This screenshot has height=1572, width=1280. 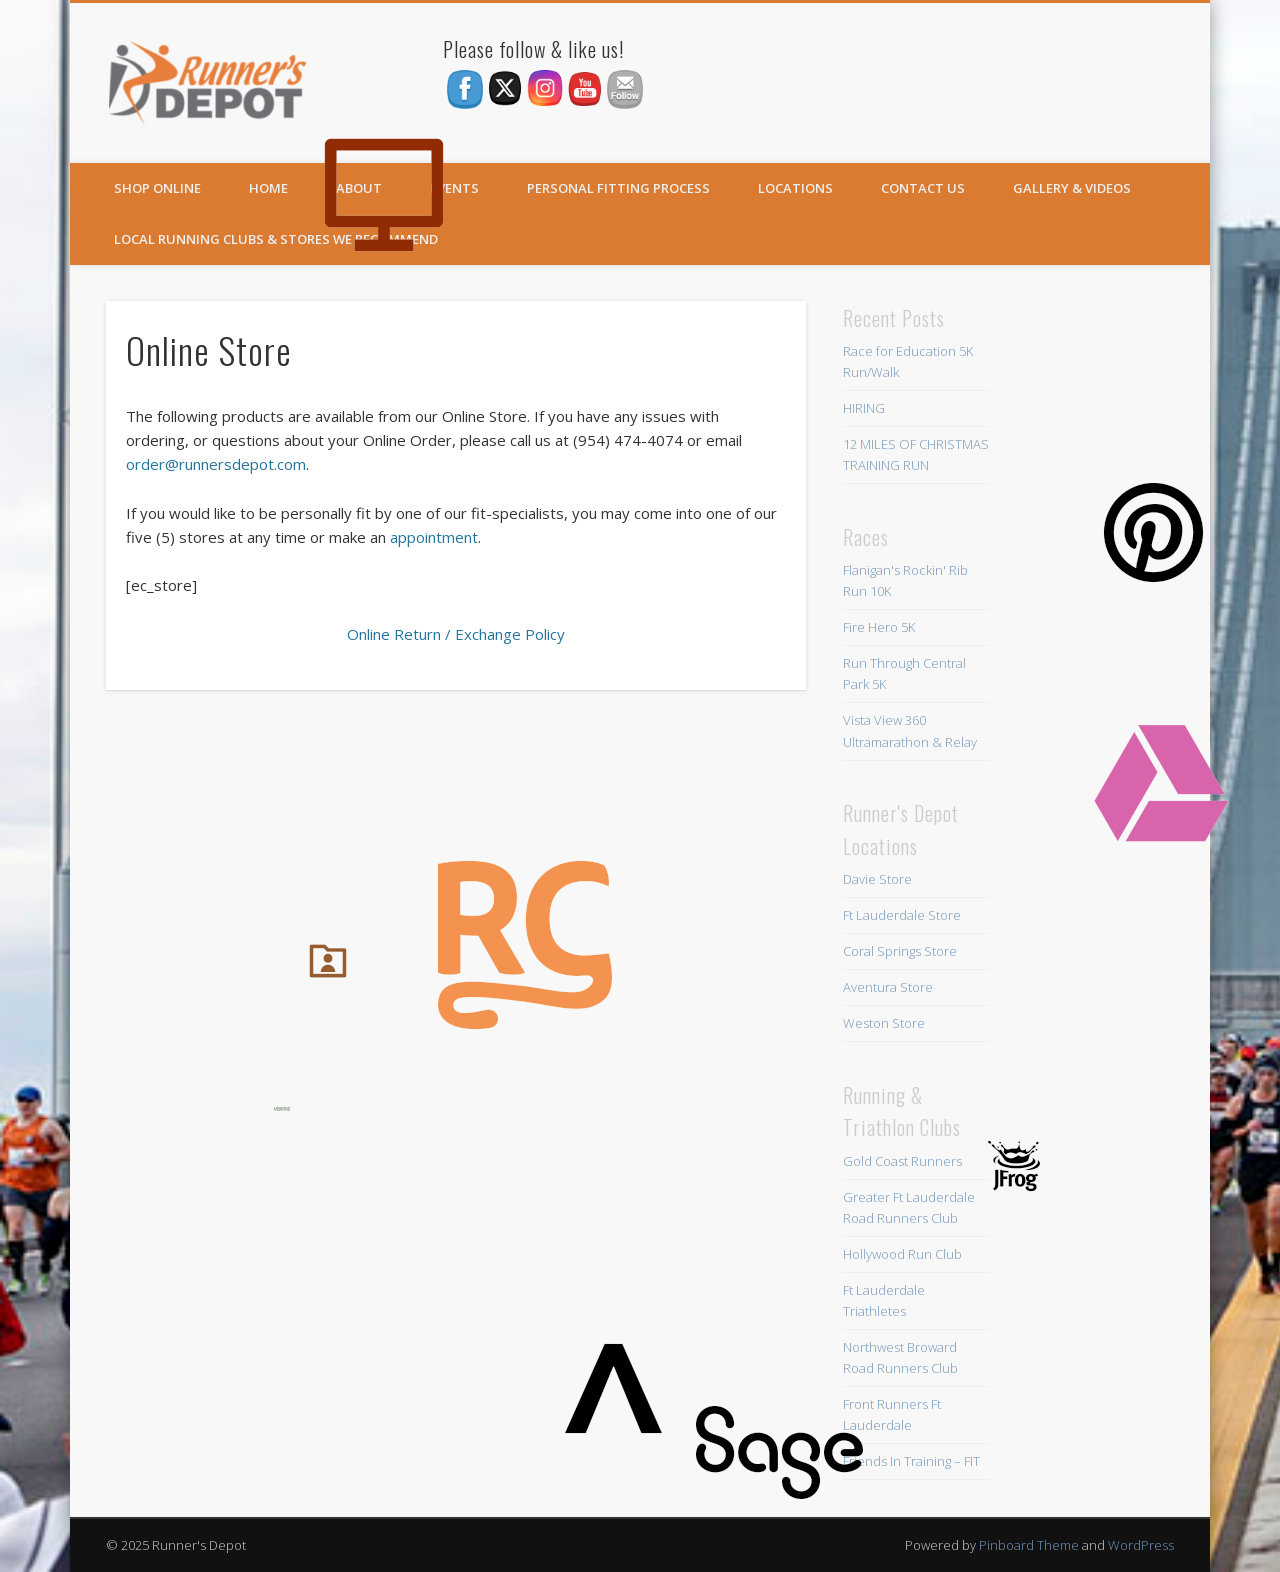 What do you see at coordinates (1014, 1166) in the screenshot?
I see `navigate to JFrog DevOps platform` at bounding box center [1014, 1166].